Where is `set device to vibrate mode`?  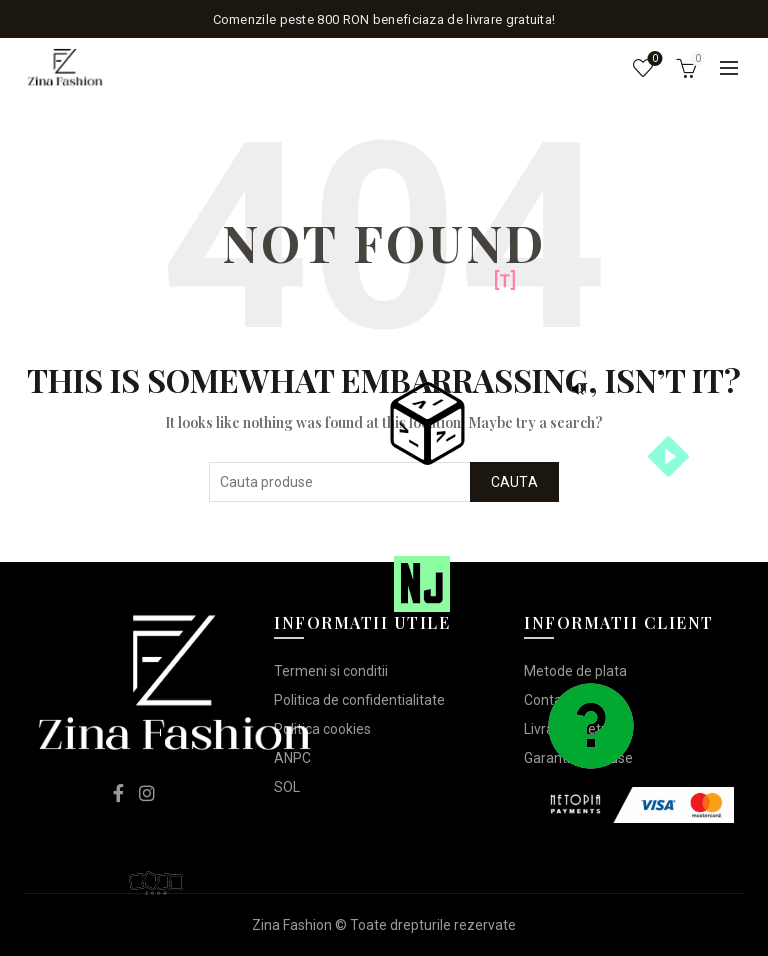 set device to vibrate mode is located at coordinates (578, 389).